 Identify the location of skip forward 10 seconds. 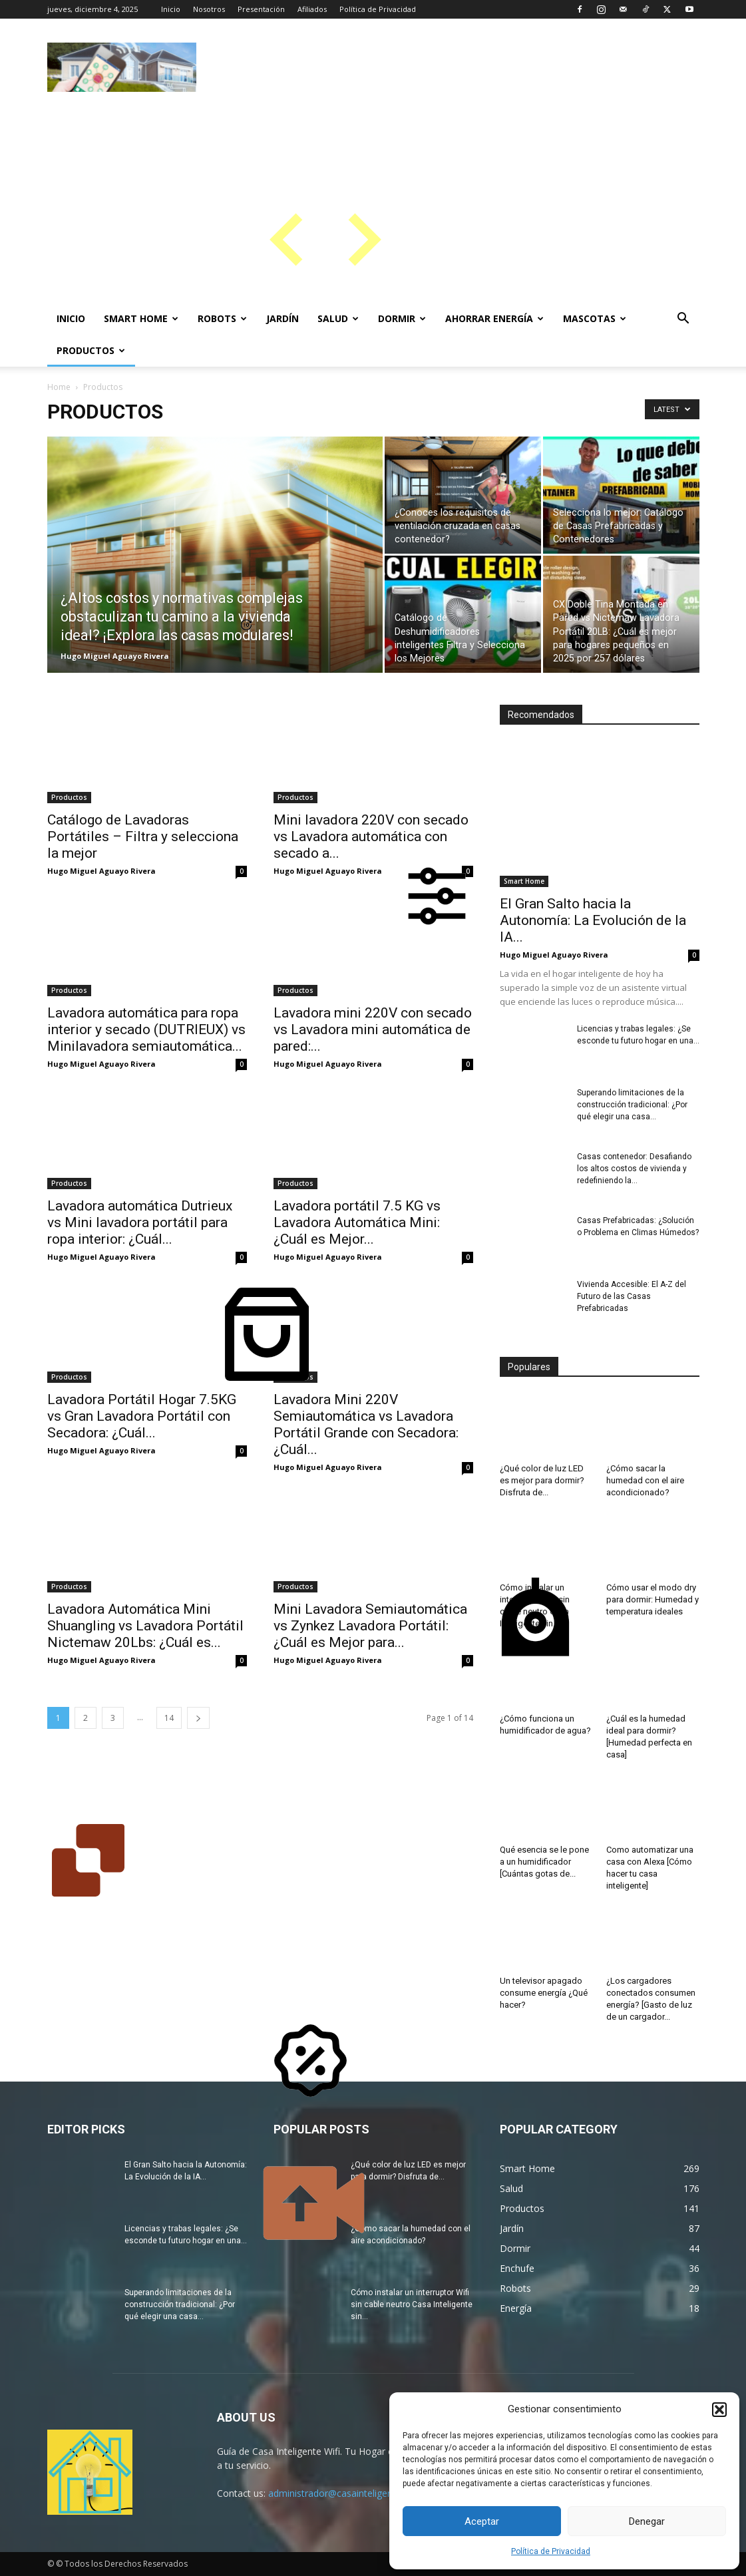
(246, 625).